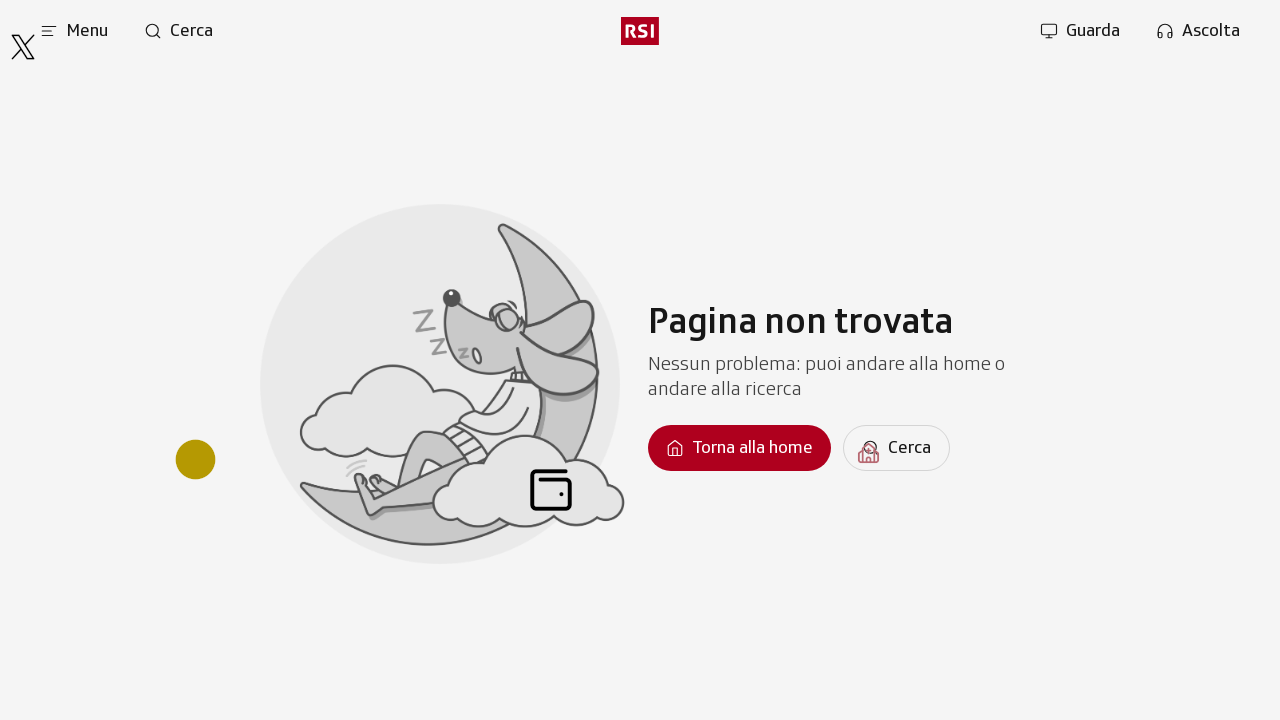  What do you see at coordinates (23, 47) in the screenshot?
I see `open the X (formerly Twitter) app` at bounding box center [23, 47].